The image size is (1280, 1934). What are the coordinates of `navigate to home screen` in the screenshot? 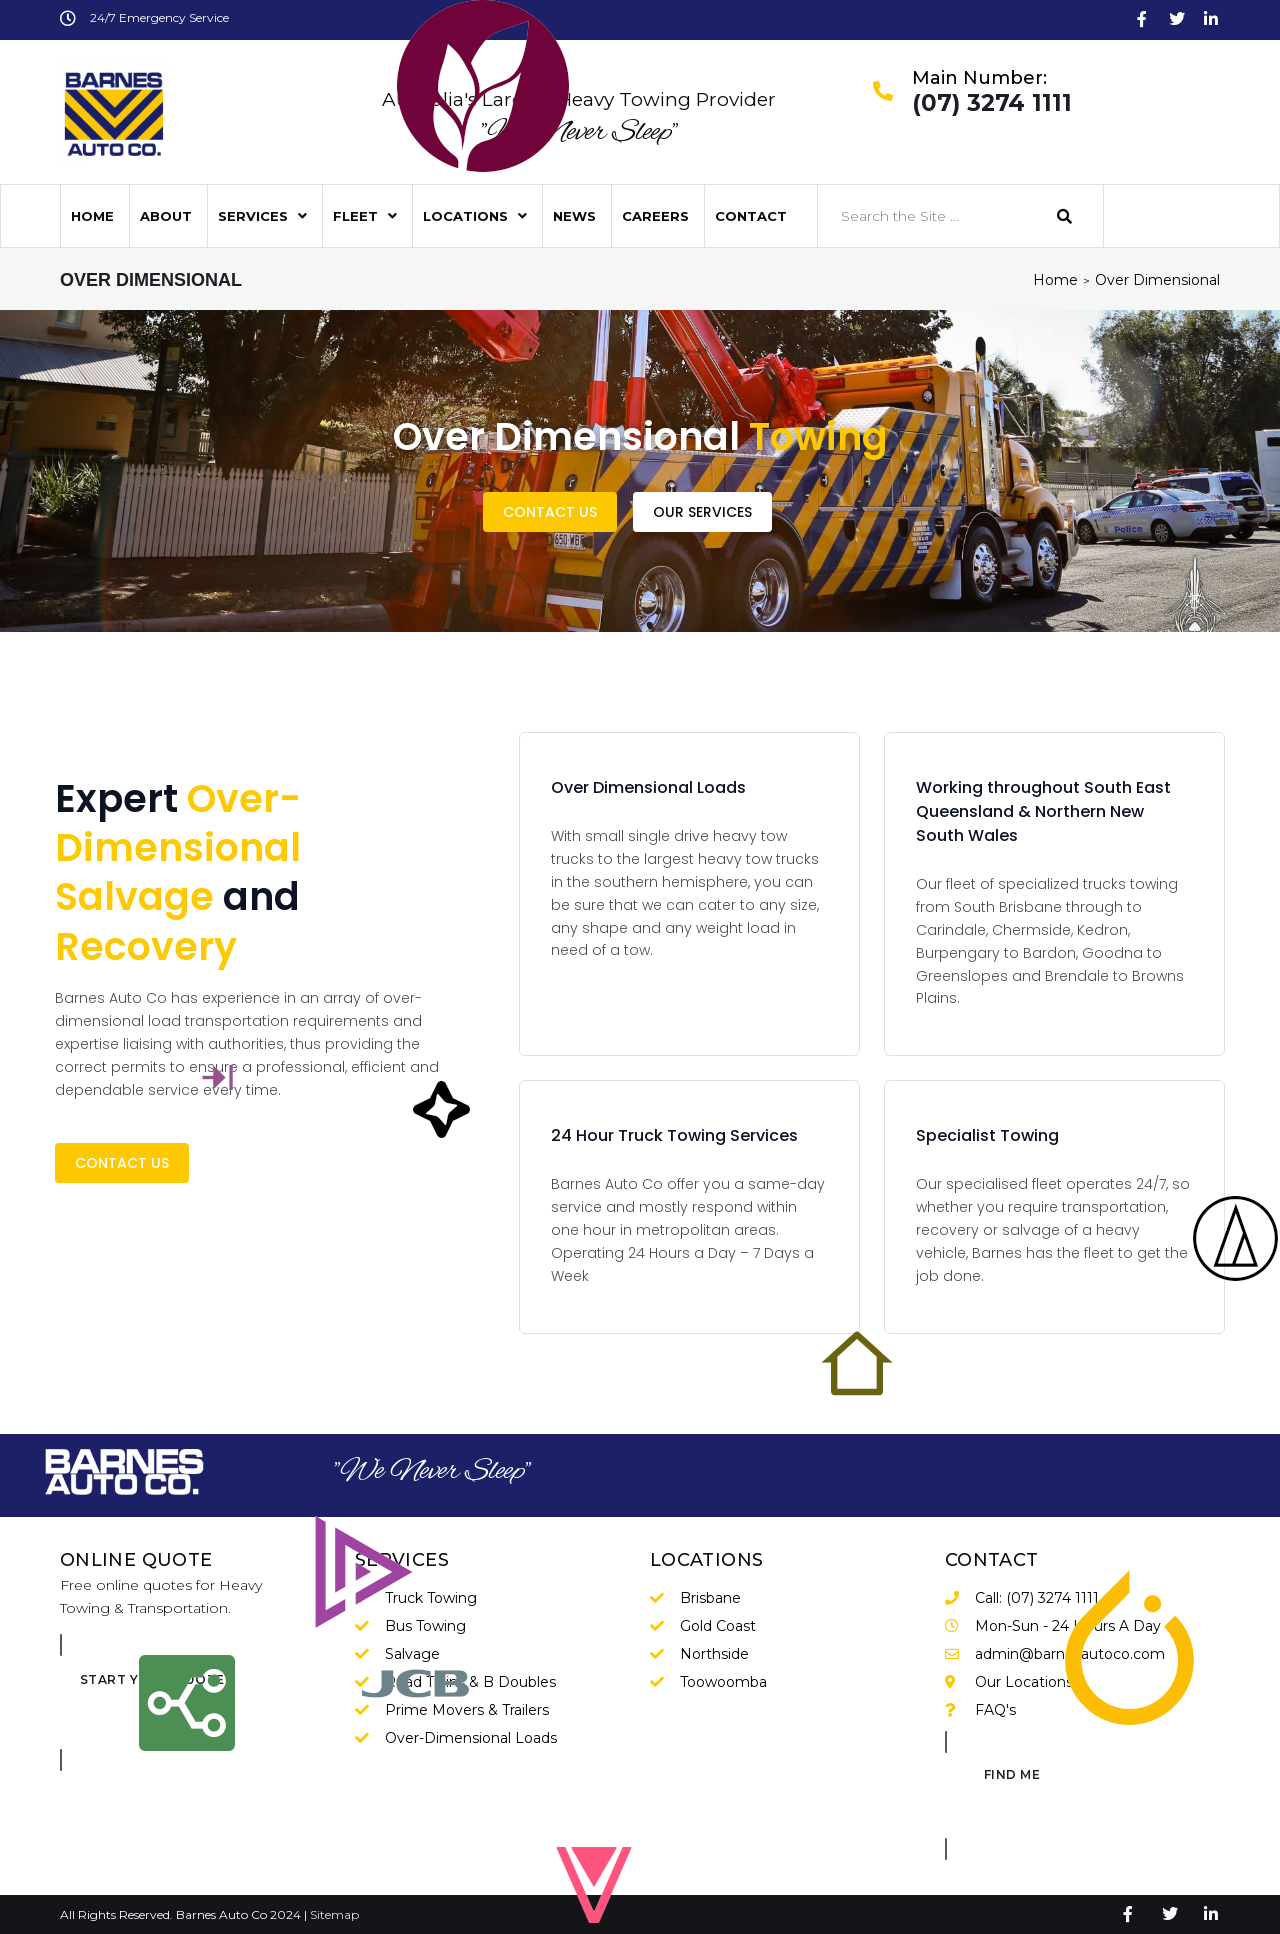 It's located at (857, 1366).